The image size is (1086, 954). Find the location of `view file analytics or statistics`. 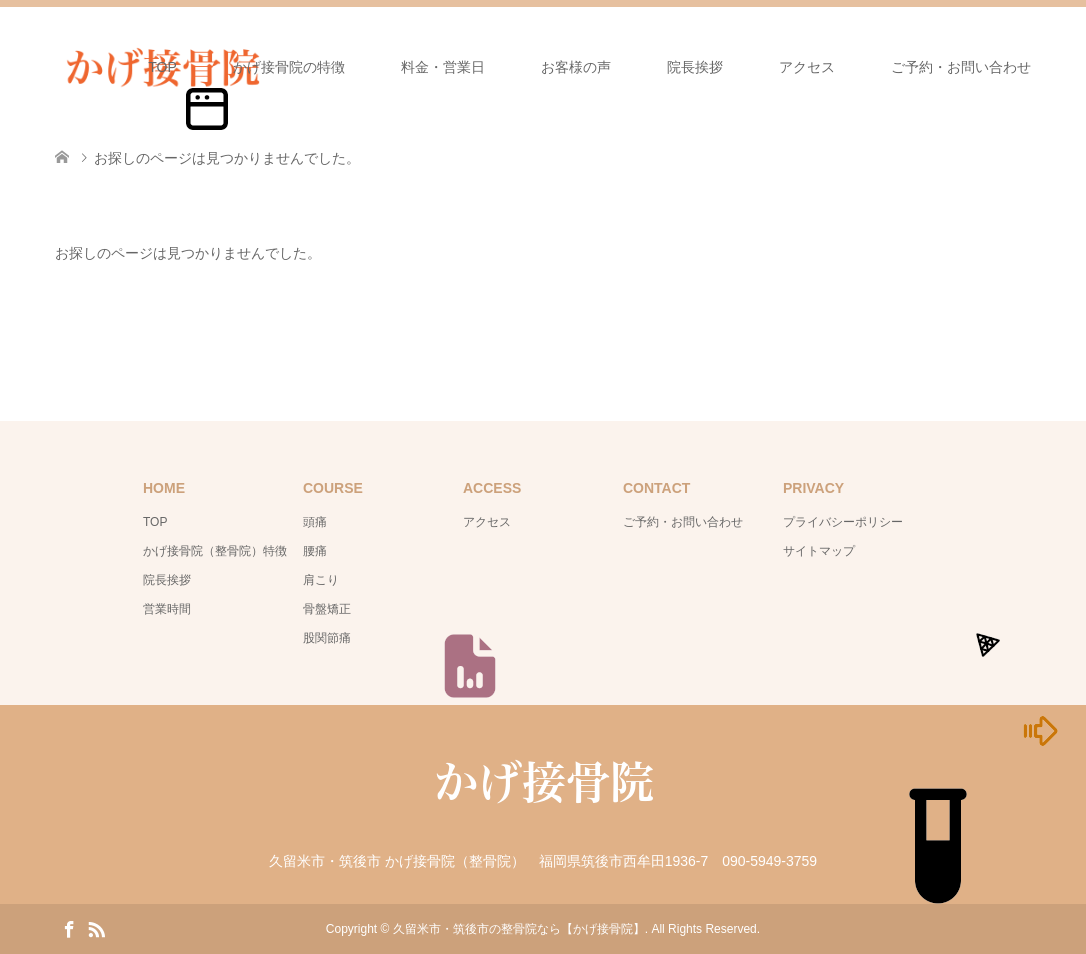

view file analytics or statistics is located at coordinates (470, 666).